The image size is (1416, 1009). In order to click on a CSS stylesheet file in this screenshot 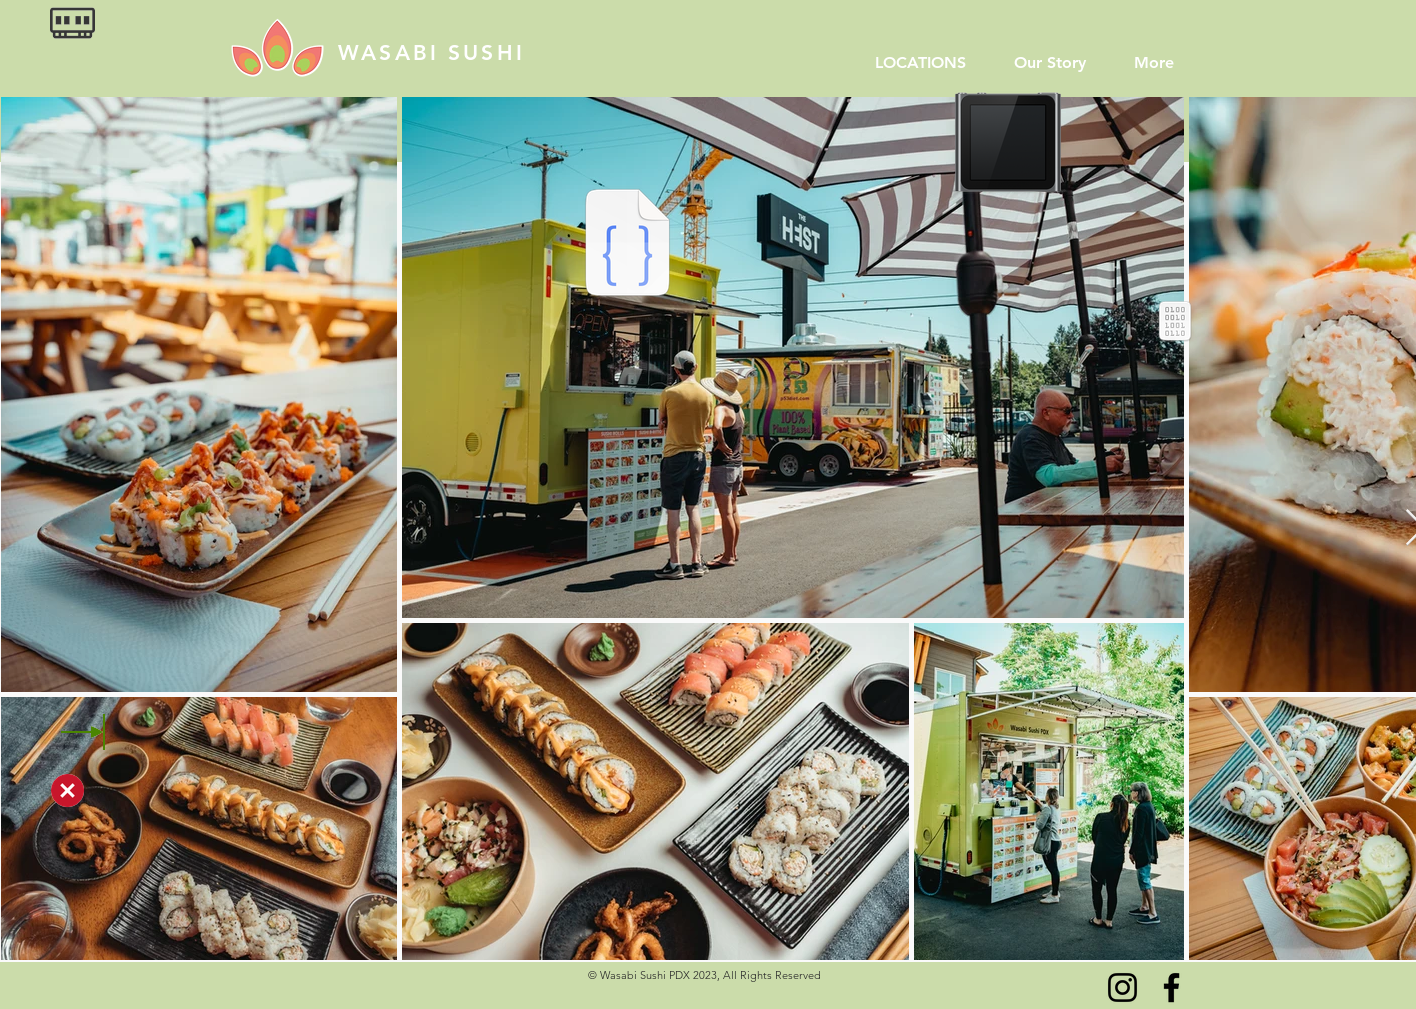, I will do `click(627, 242)`.